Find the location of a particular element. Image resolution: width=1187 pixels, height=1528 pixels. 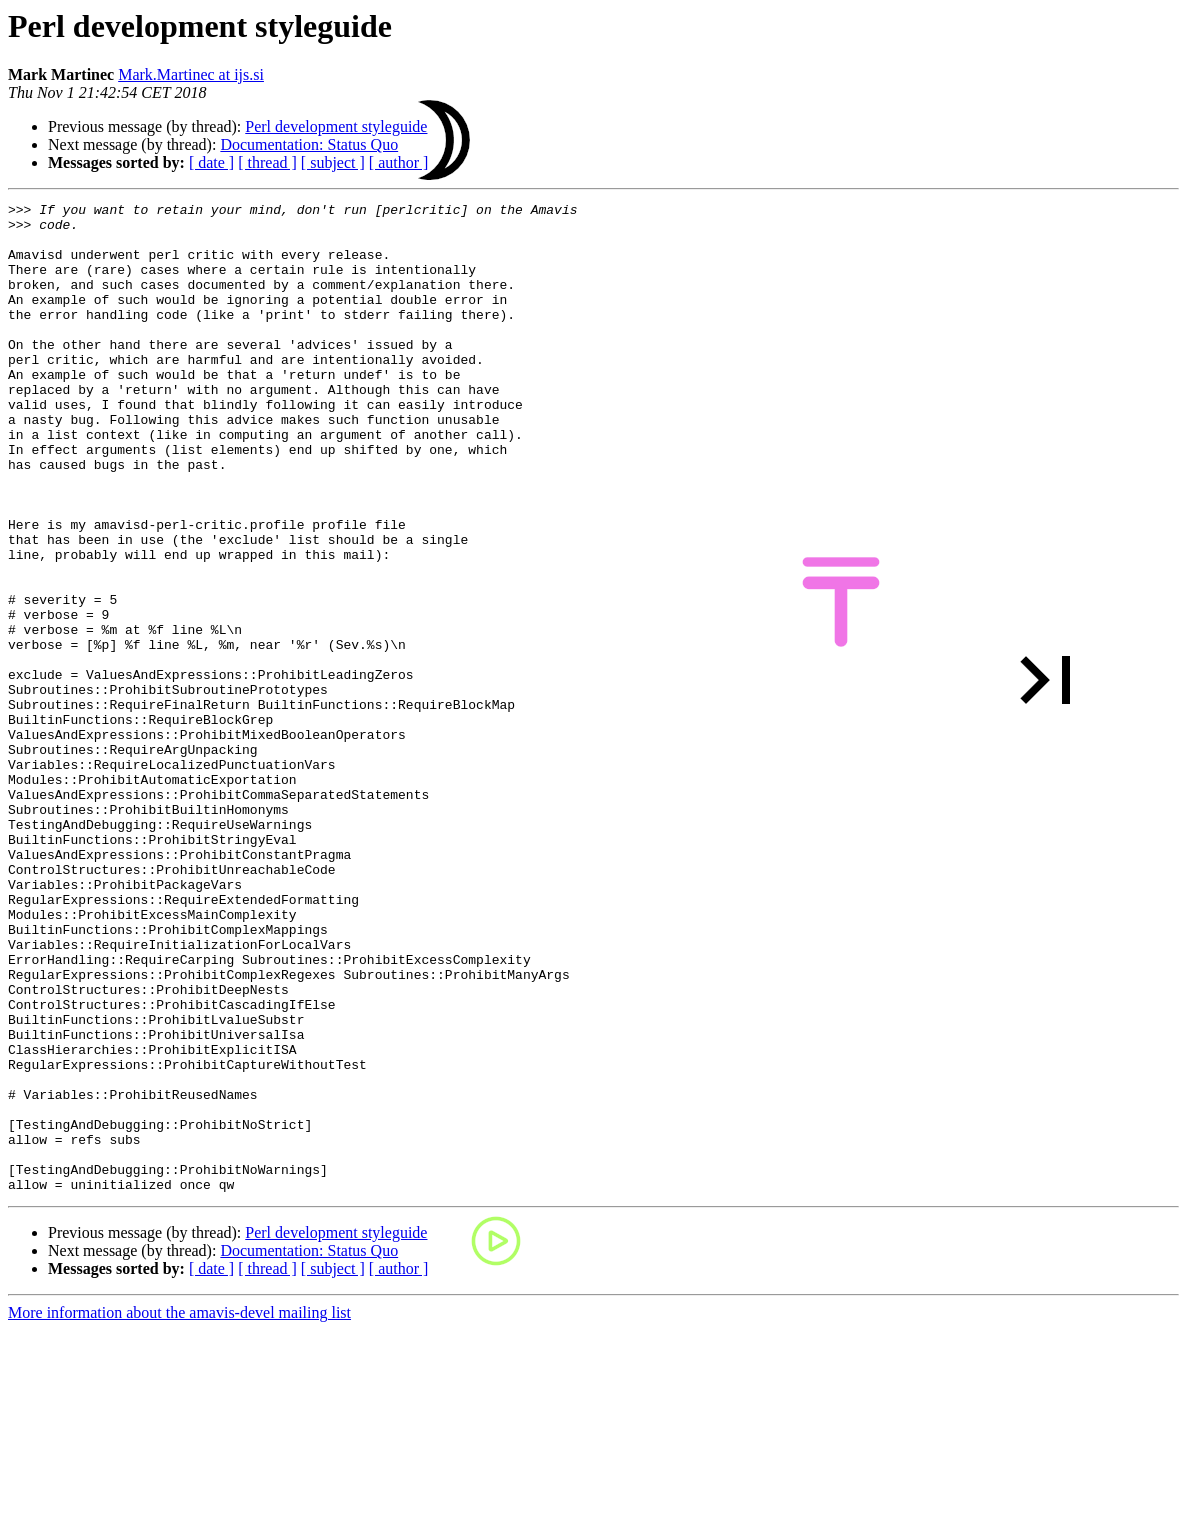

toggle dark mode or night theme is located at coordinates (442, 140).